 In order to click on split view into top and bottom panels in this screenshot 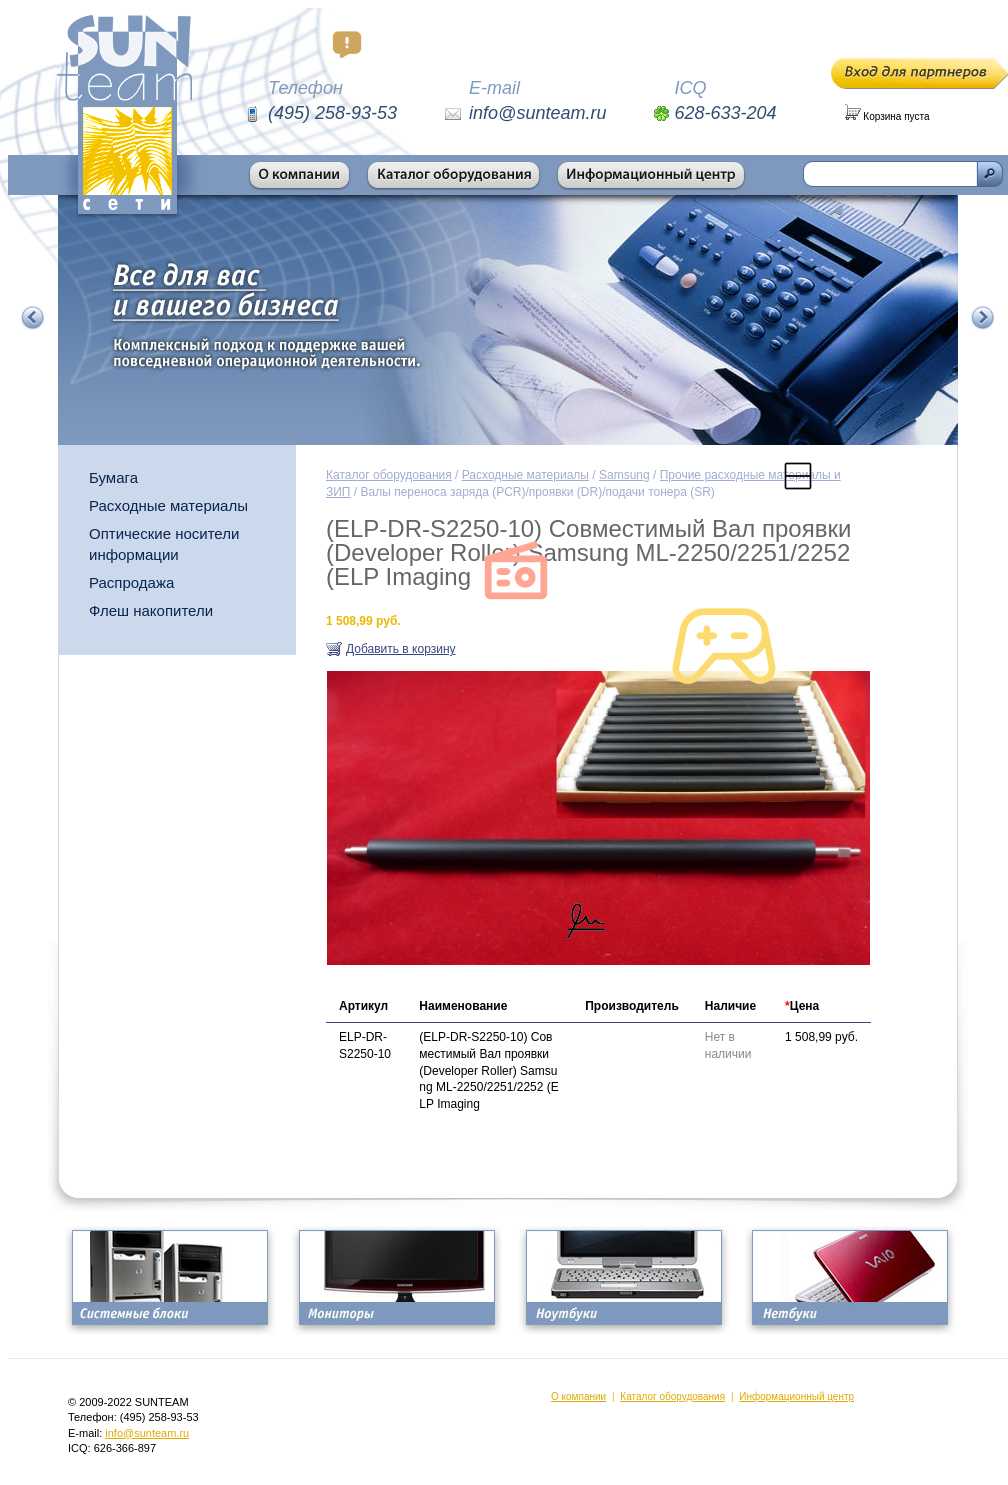, I will do `click(798, 476)`.